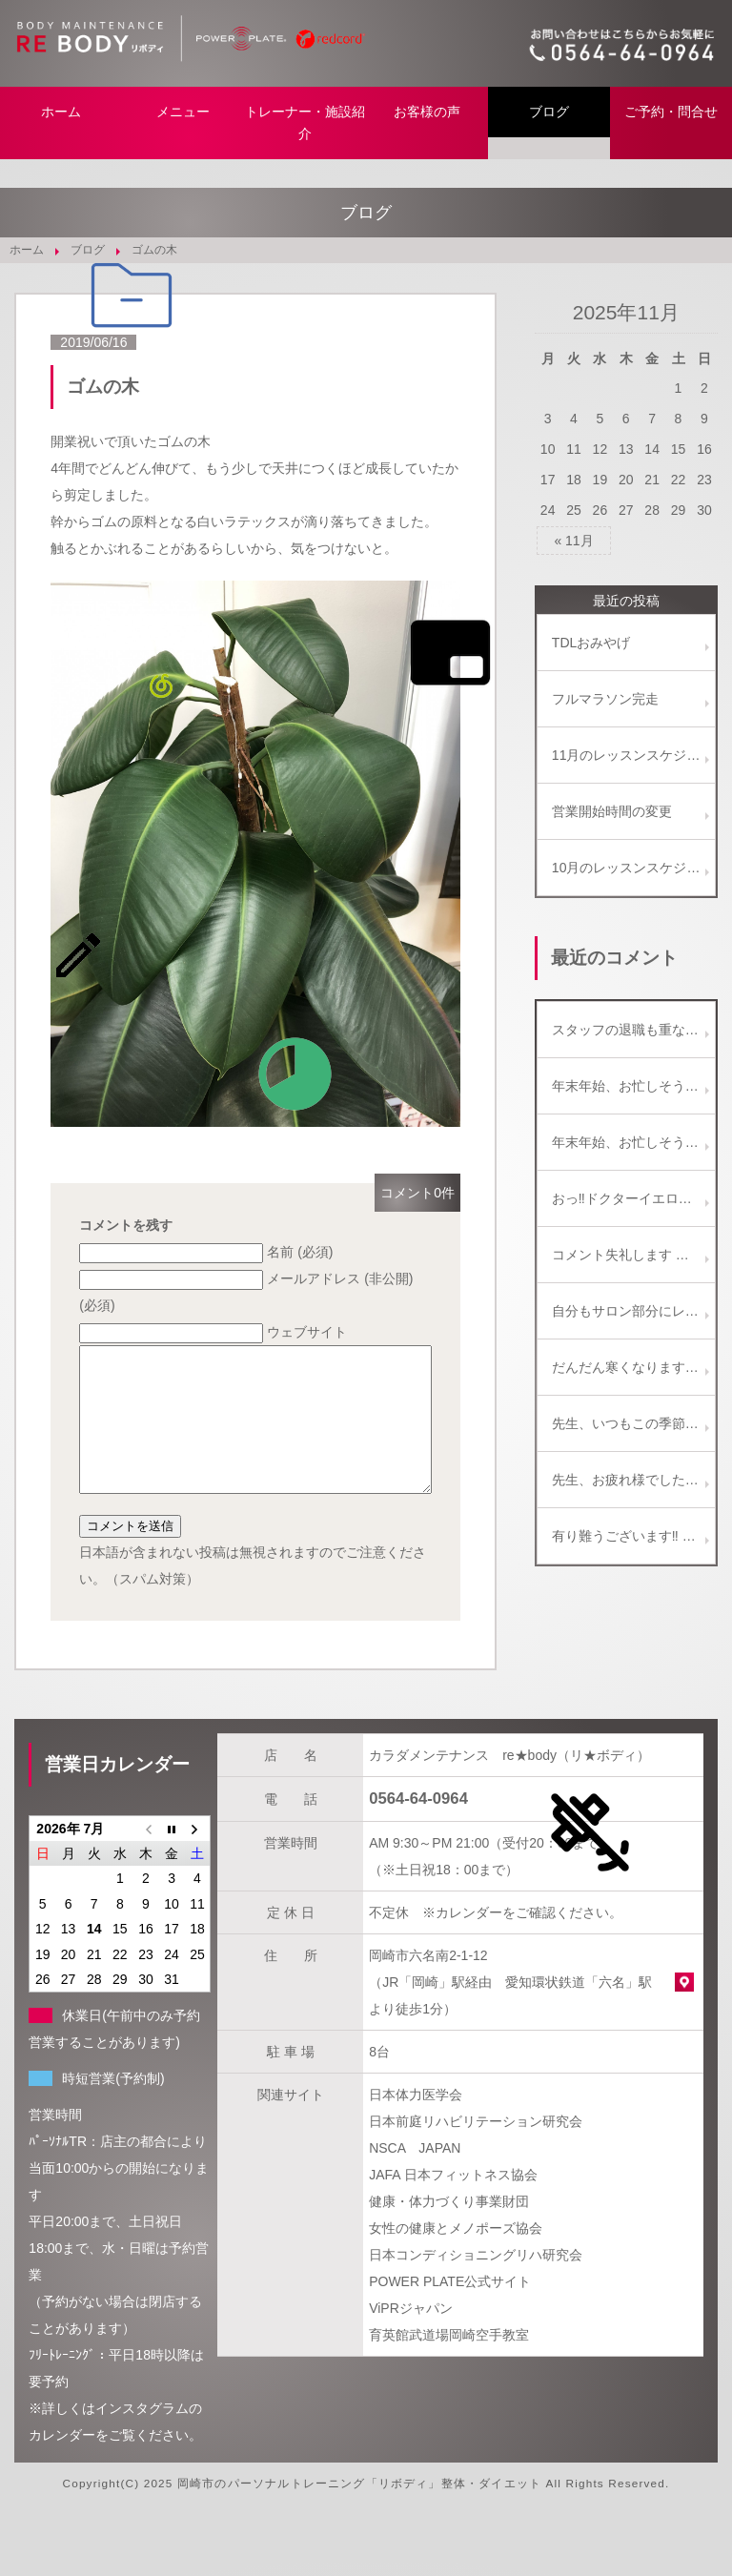 This screenshot has height=2576, width=732. Describe the element at coordinates (450, 652) in the screenshot. I see `add a watermark or branding overlay to content` at that location.